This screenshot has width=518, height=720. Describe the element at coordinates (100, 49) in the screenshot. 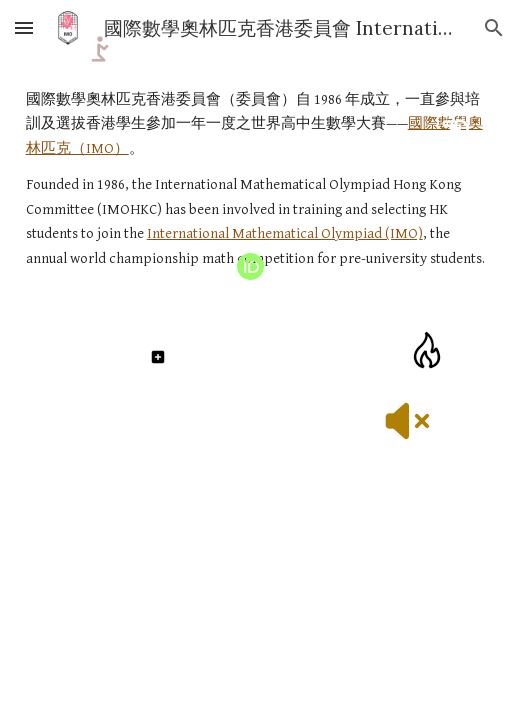

I see `access prayer or meditation features` at that location.